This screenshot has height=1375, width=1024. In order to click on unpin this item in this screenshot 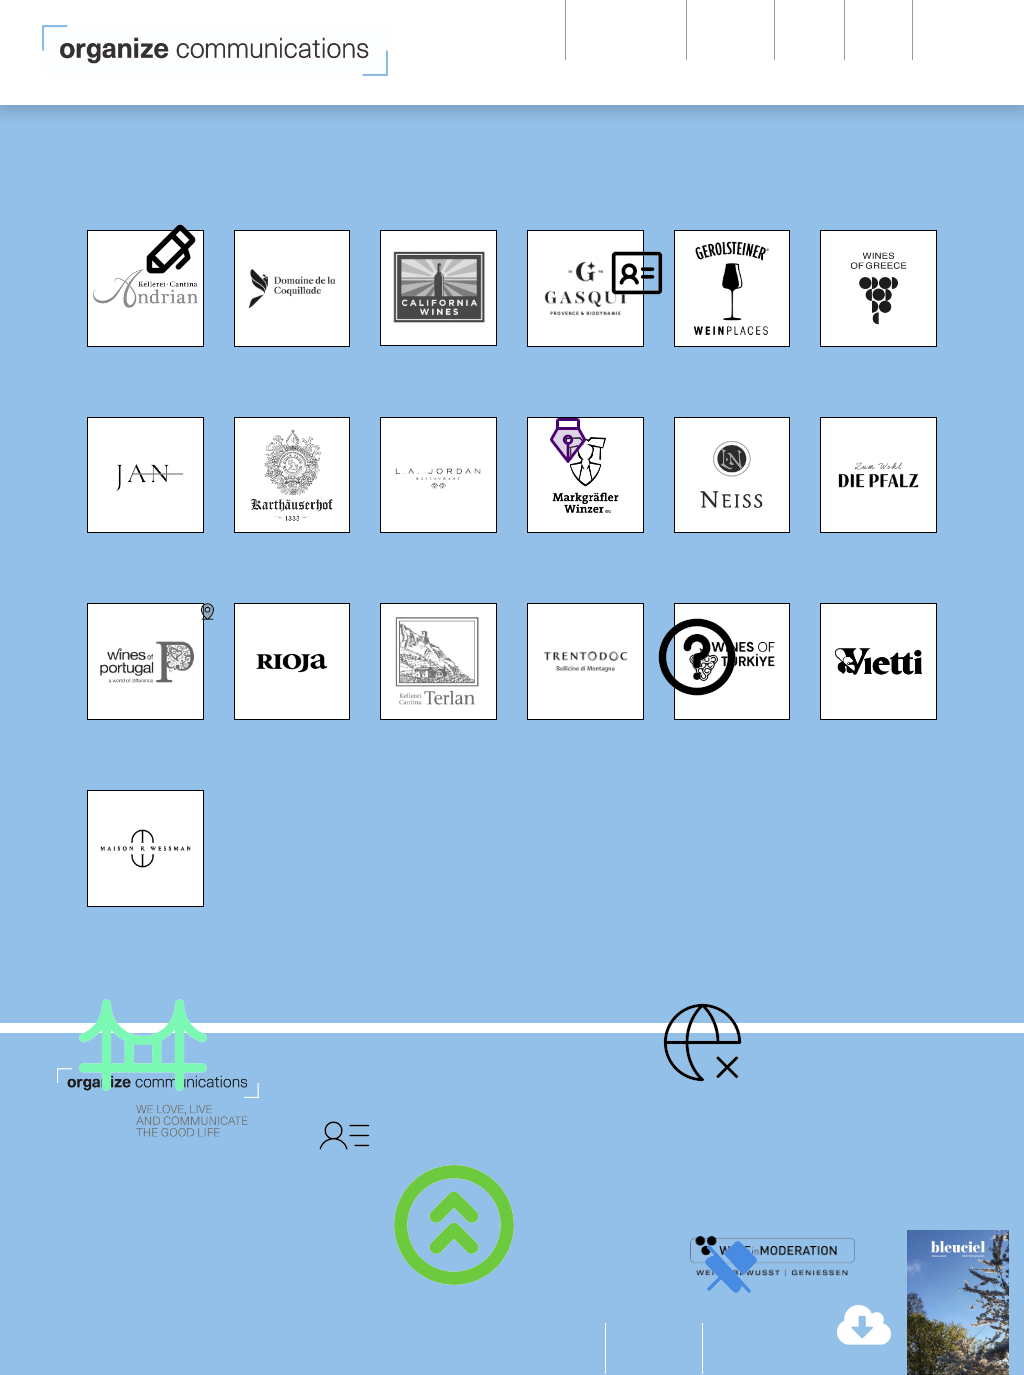, I will do `click(729, 1269)`.